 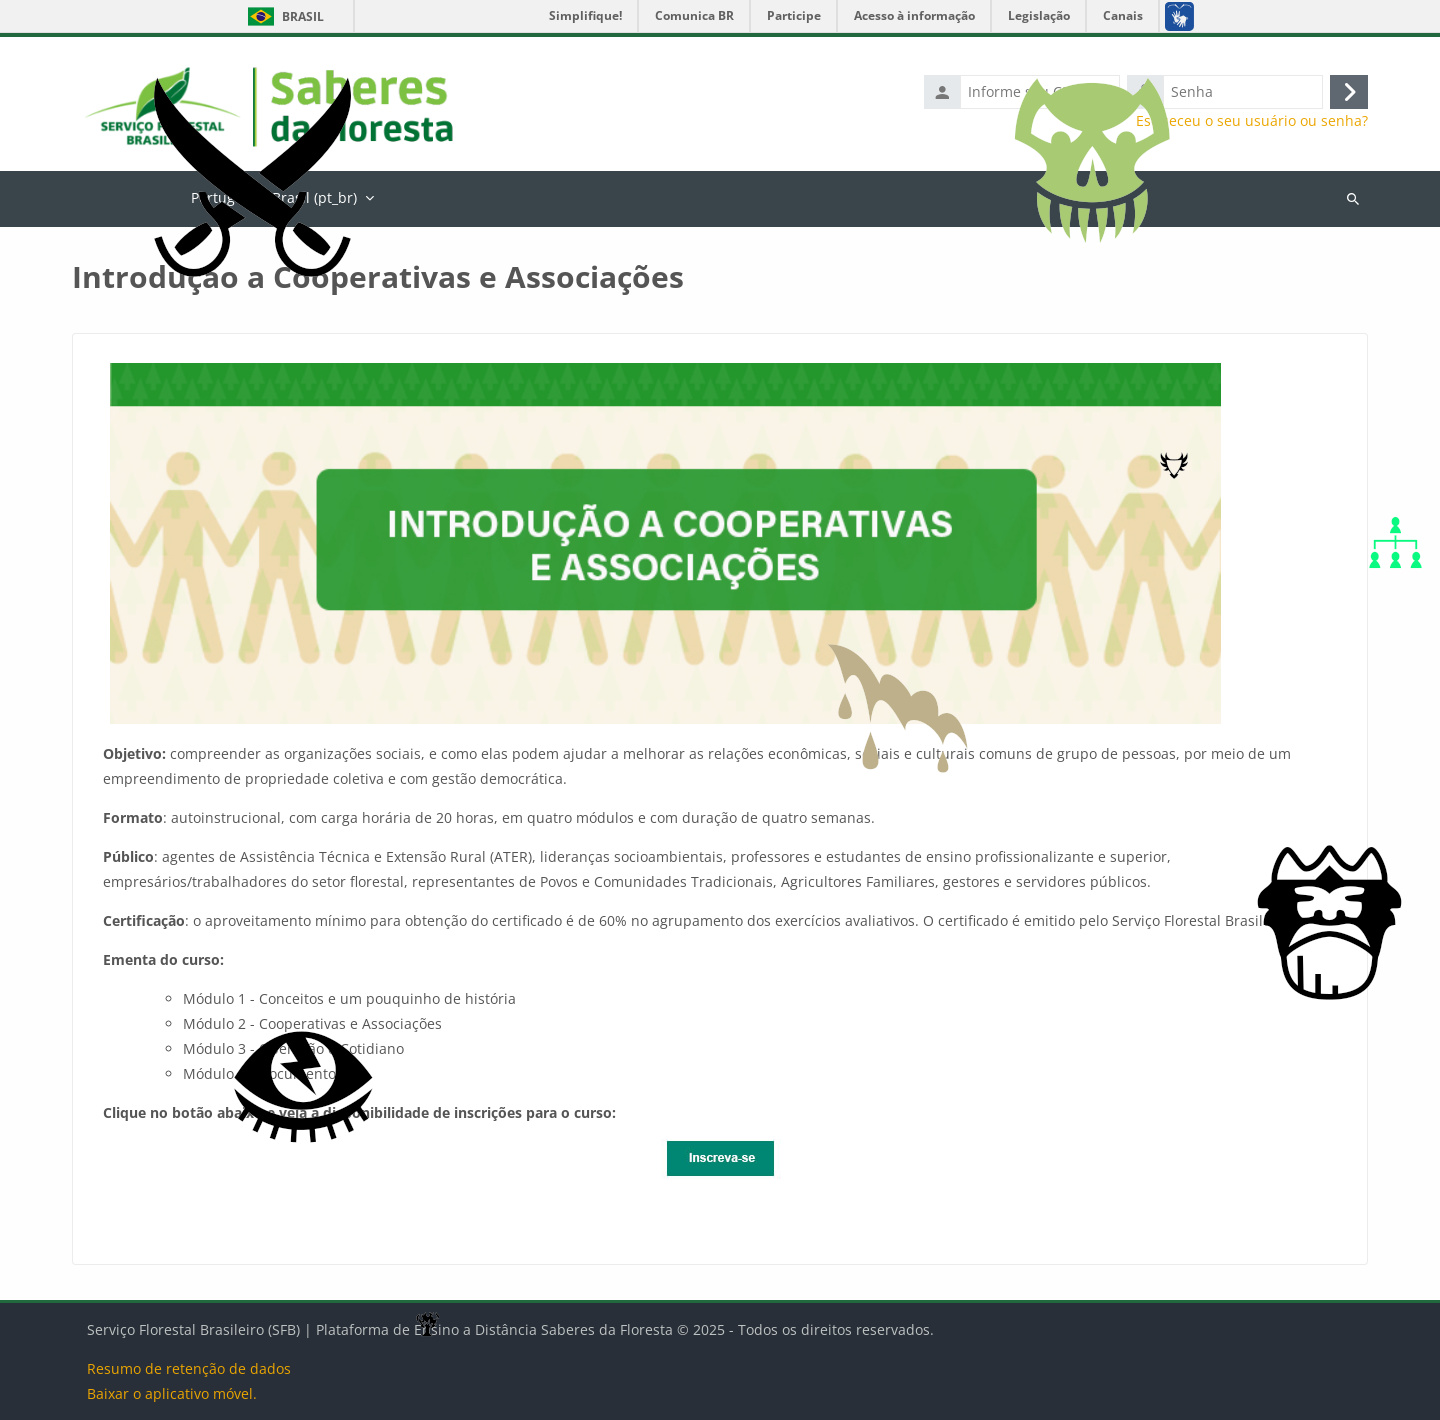 What do you see at coordinates (1174, 465) in the screenshot?
I see `indicates protected or guarded status` at bounding box center [1174, 465].